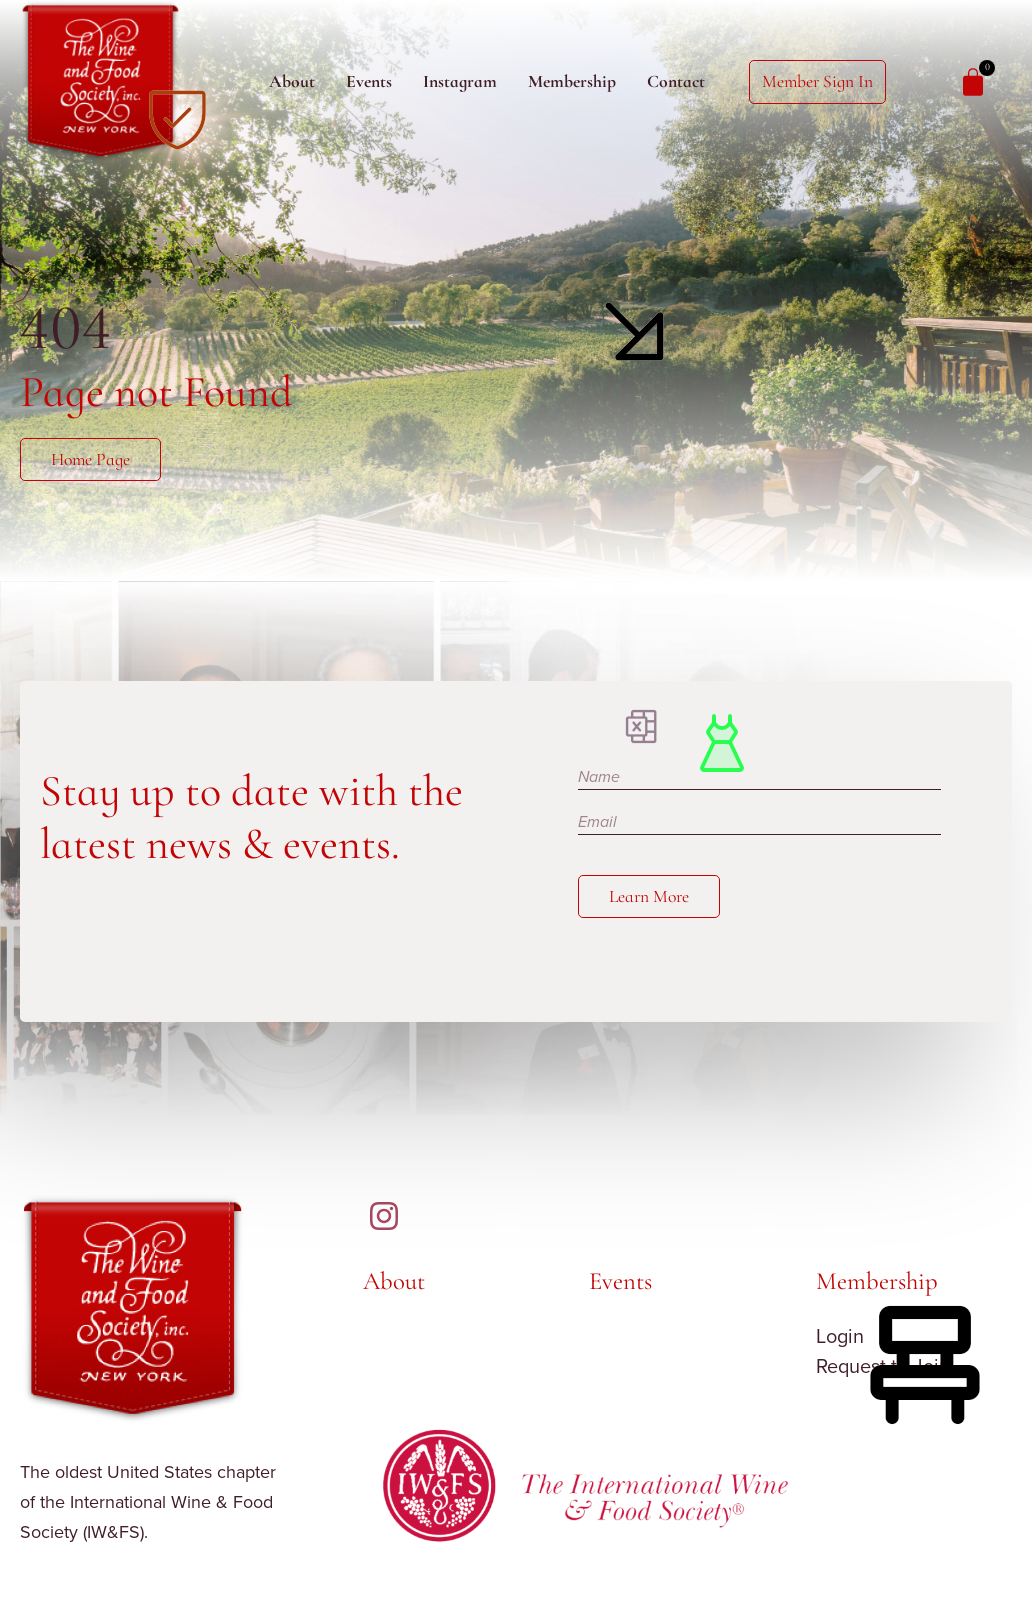 Image resolution: width=1032 pixels, height=1621 pixels. Describe the element at coordinates (177, 116) in the screenshot. I see `indicates a verified or secure status` at that location.